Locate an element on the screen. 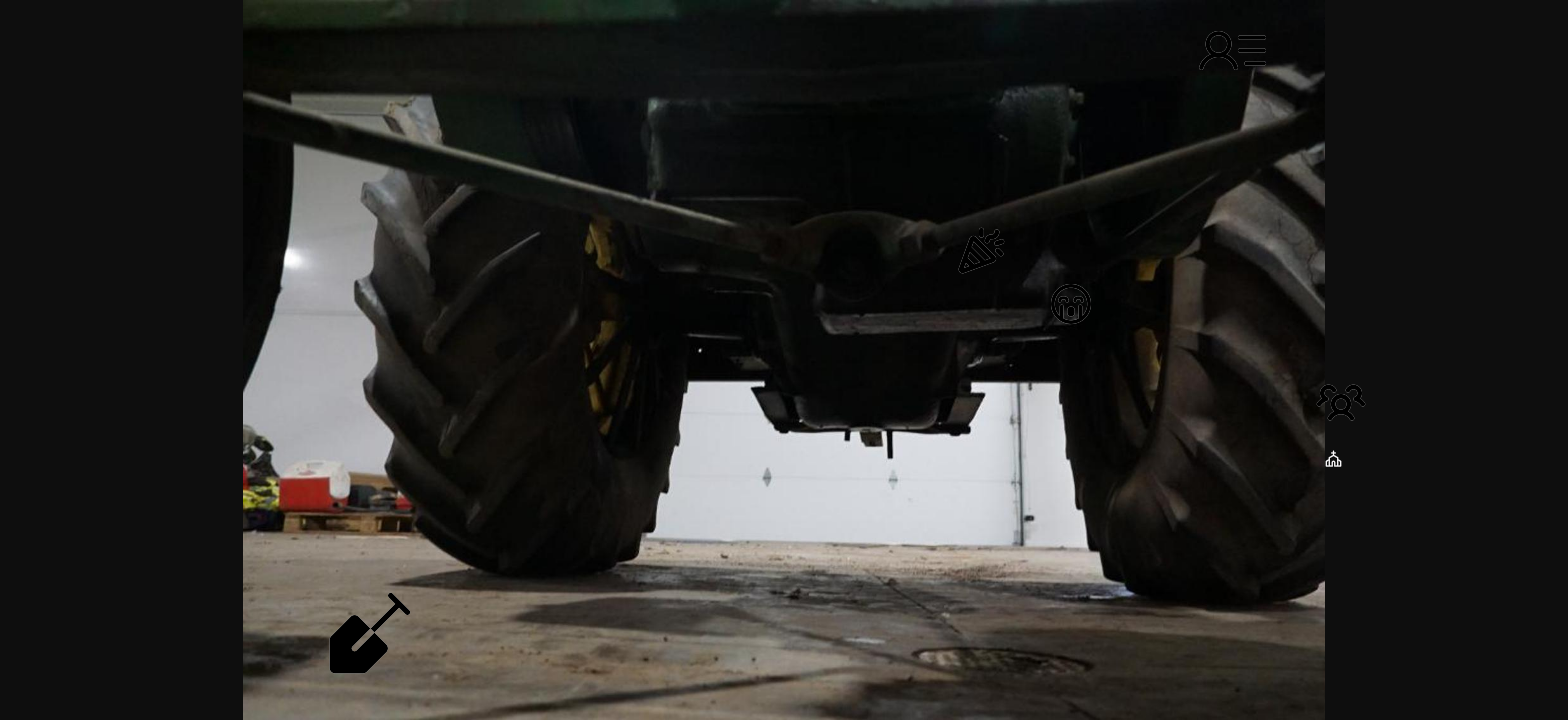 This screenshot has height=720, width=1568. indicates a nearby church or place of worship is located at coordinates (1333, 459).